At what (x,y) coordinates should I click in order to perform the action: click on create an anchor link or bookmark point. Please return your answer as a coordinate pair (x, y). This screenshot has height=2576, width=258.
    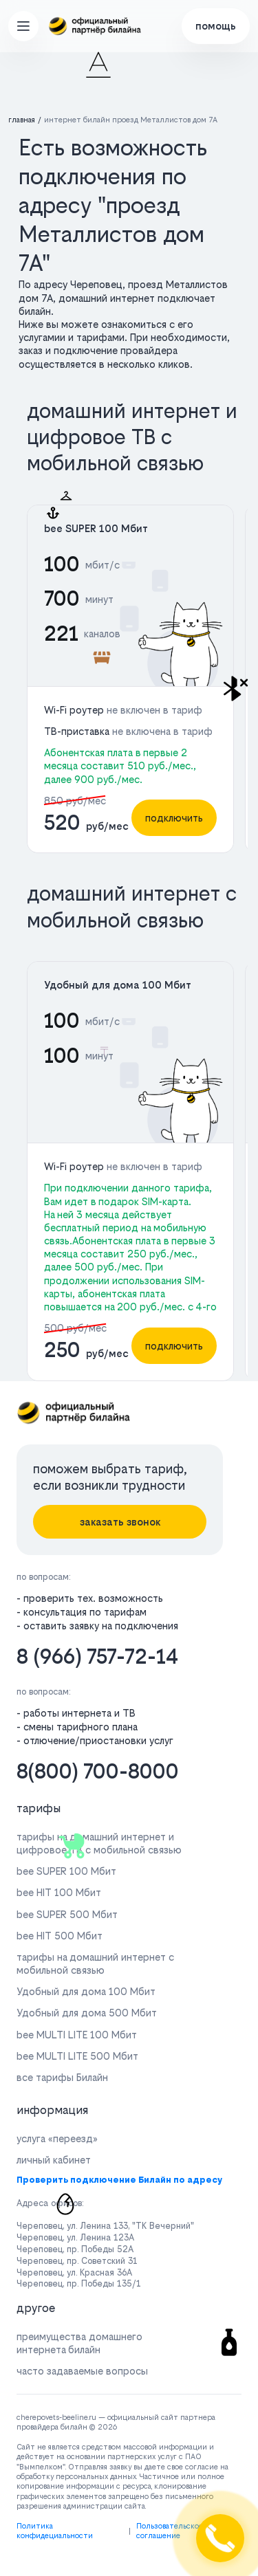
    Looking at the image, I should click on (53, 513).